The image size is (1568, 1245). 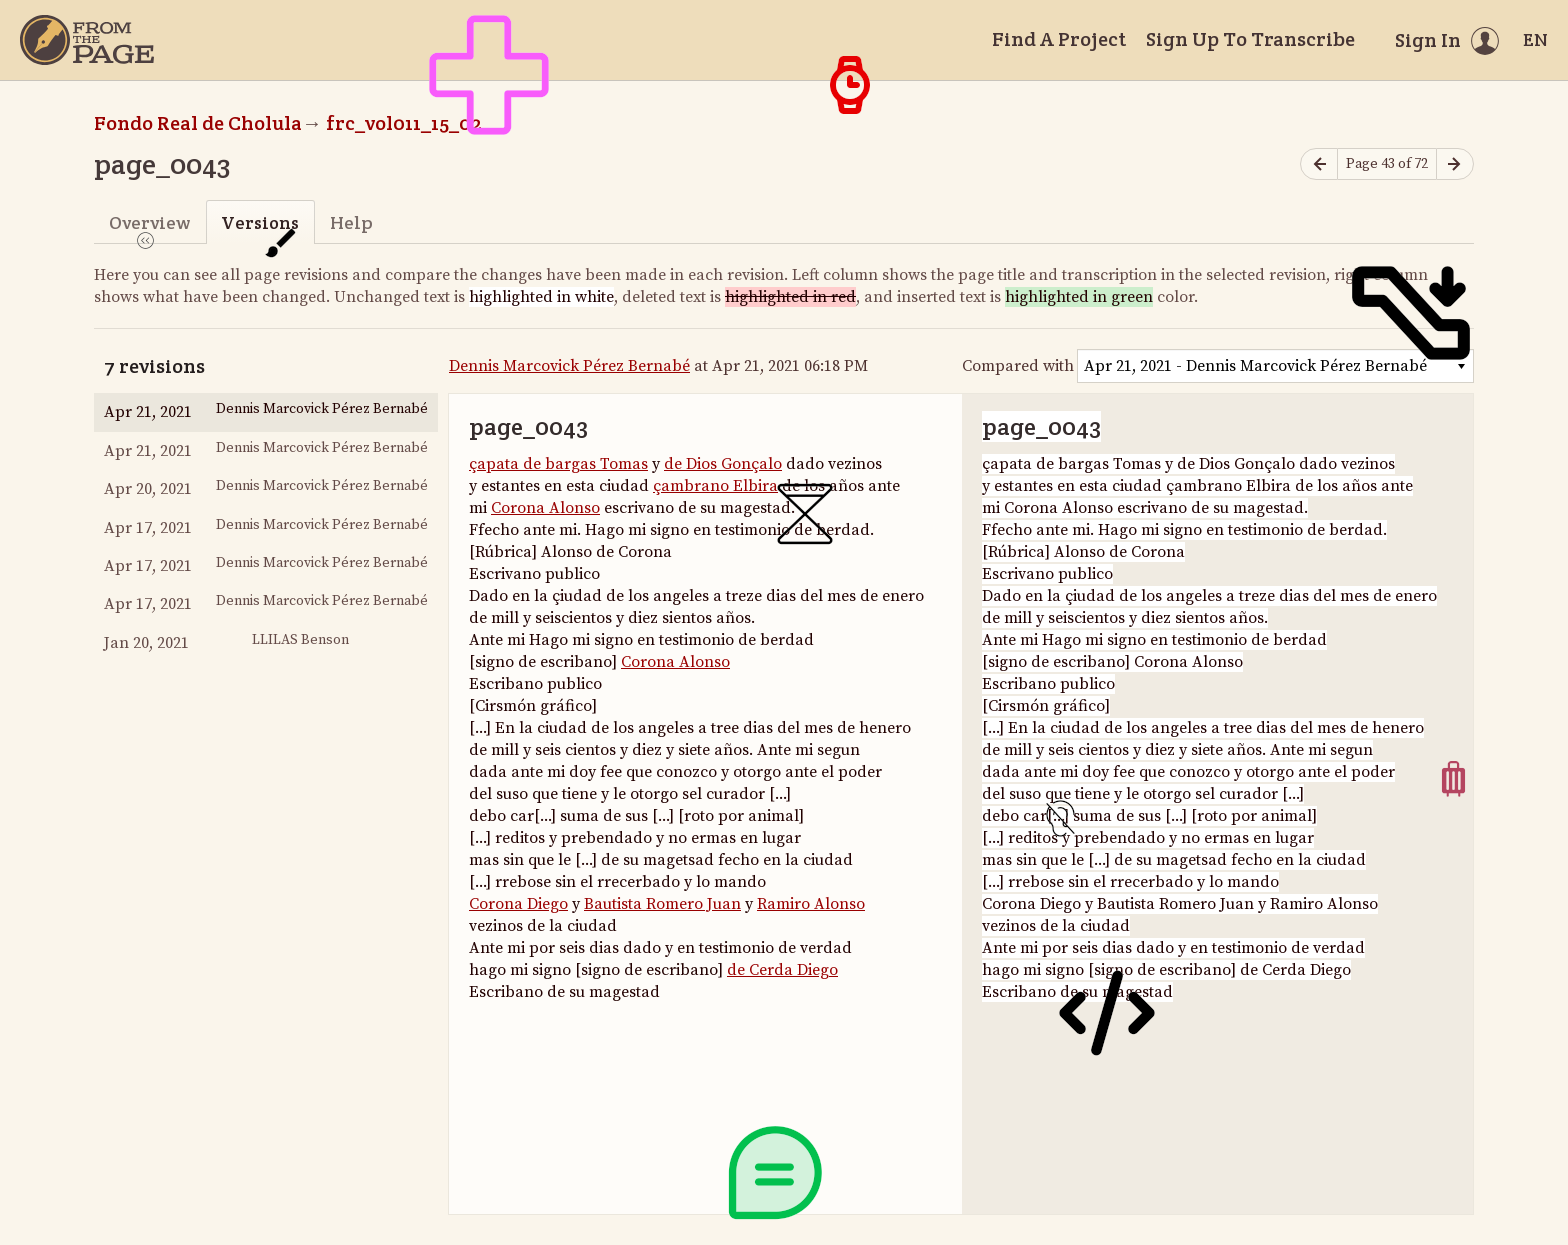 What do you see at coordinates (1453, 779) in the screenshot?
I see `access travel or trip planning features` at bounding box center [1453, 779].